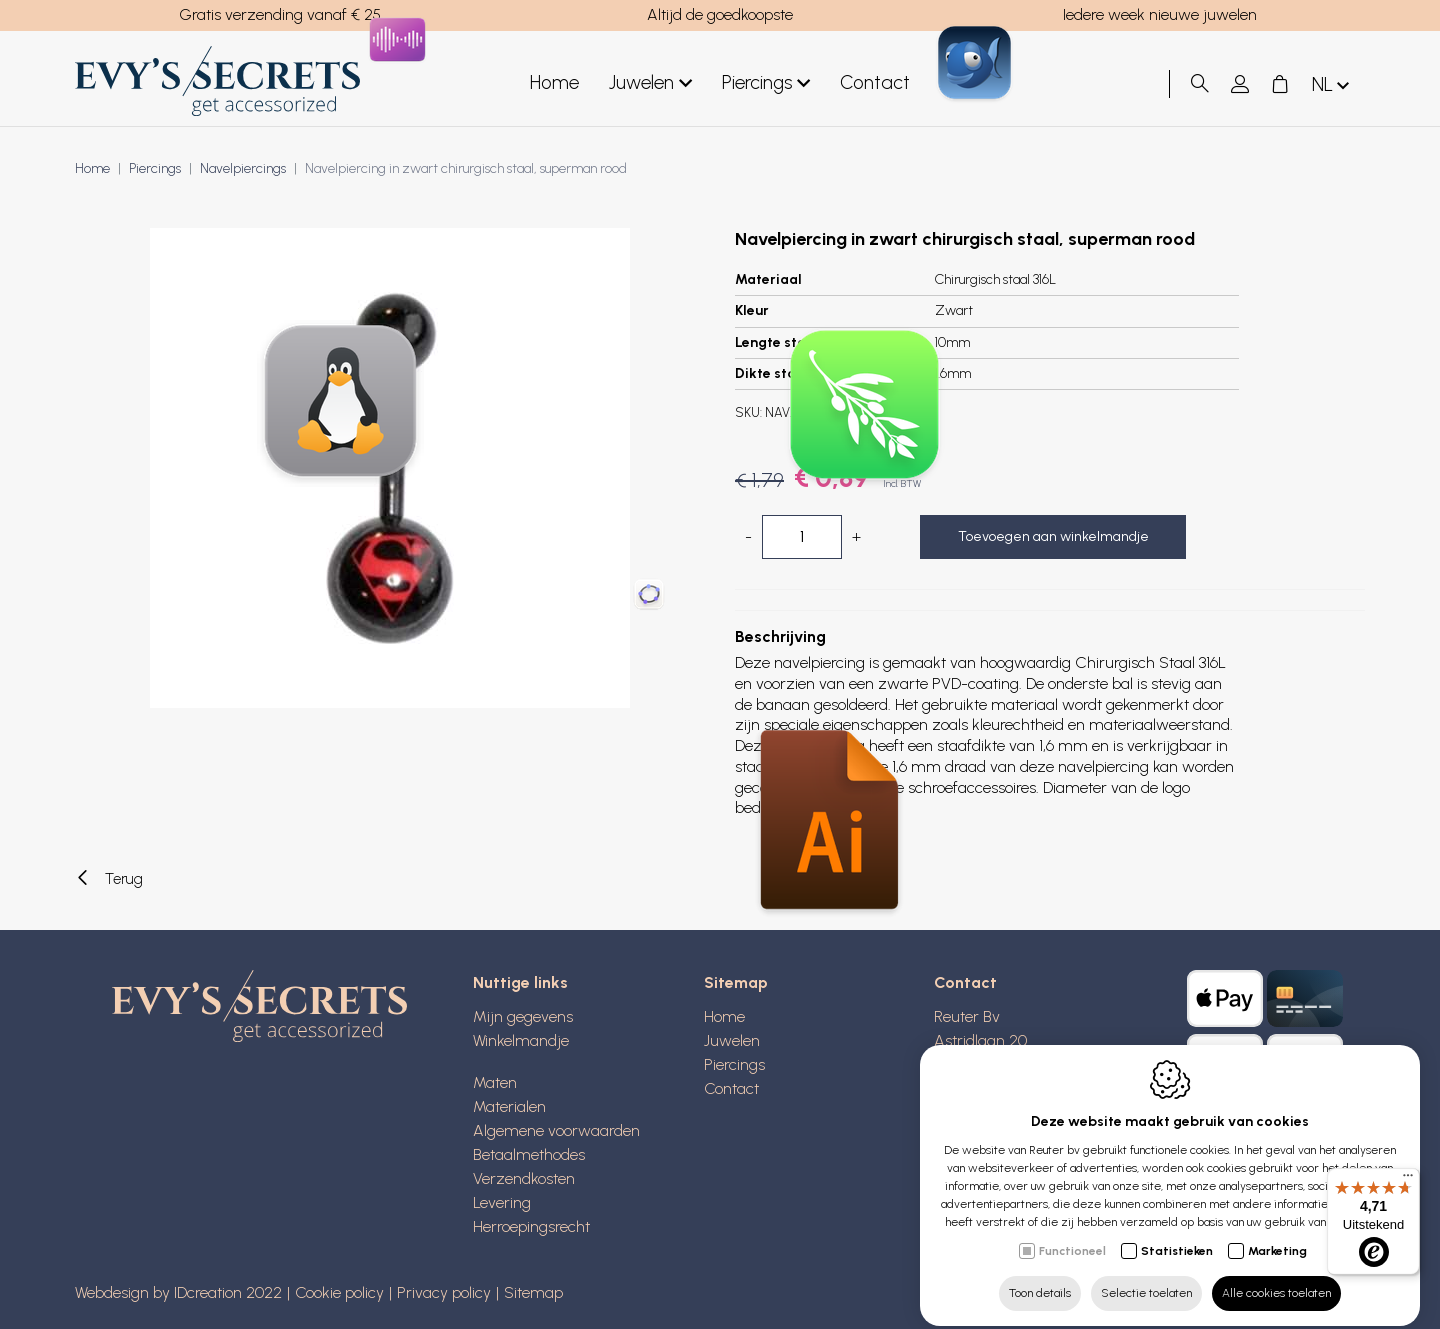 This screenshot has width=1440, height=1329. Describe the element at coordinates (340, 403) in the screenshot. I see `access linux system preferences` at that location.